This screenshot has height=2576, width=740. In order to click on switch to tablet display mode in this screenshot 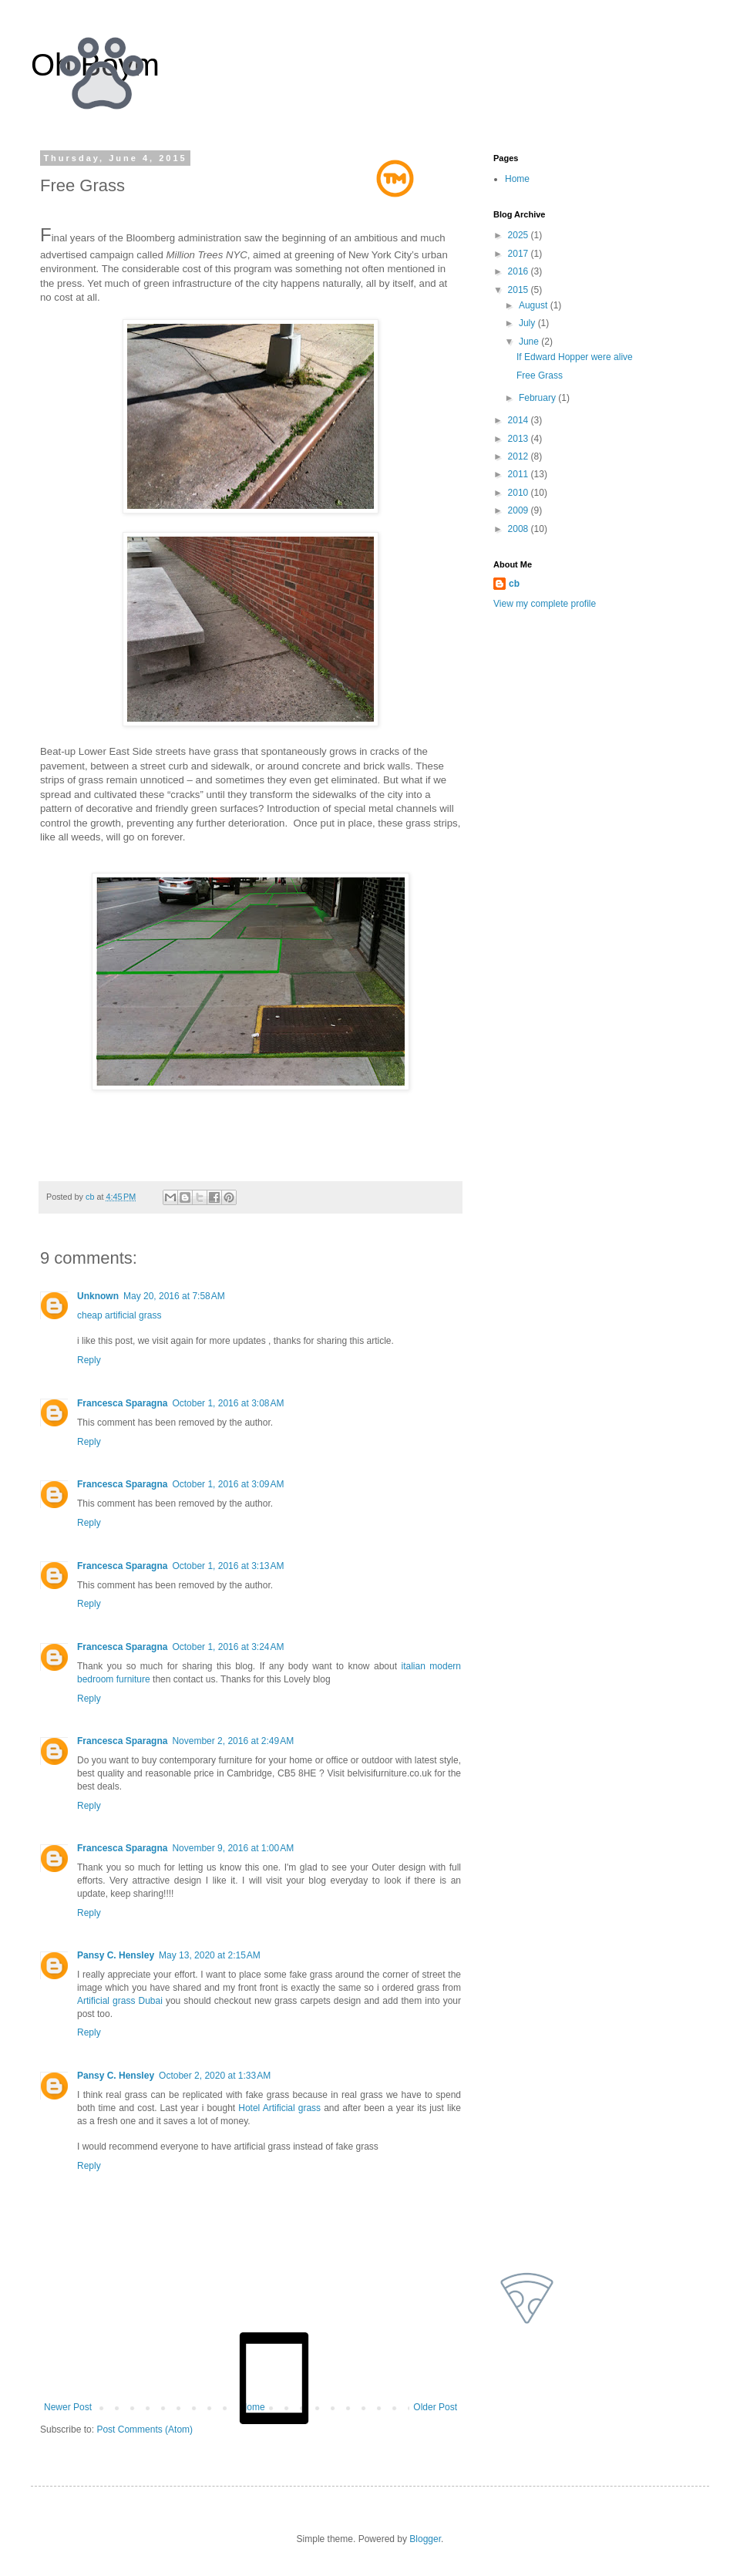, I will do `click(274, 2378)`.